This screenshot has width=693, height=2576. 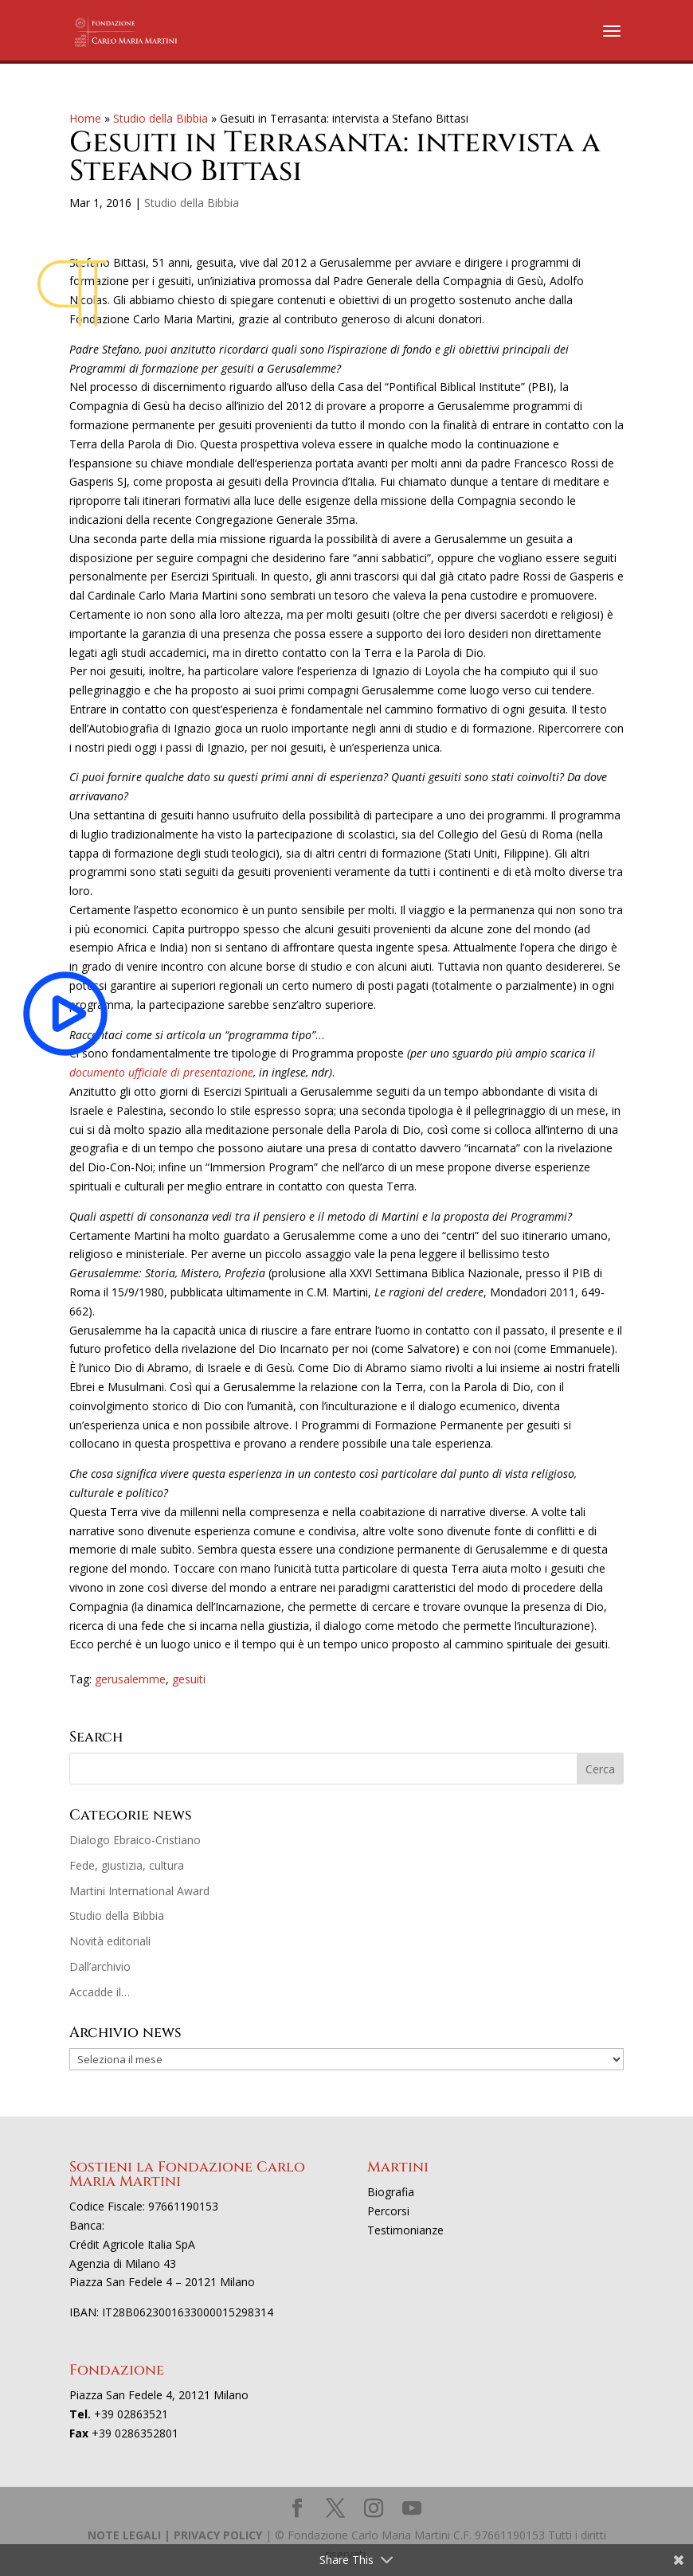 I want to click on play media or video content, so click(x=65, y=1014).